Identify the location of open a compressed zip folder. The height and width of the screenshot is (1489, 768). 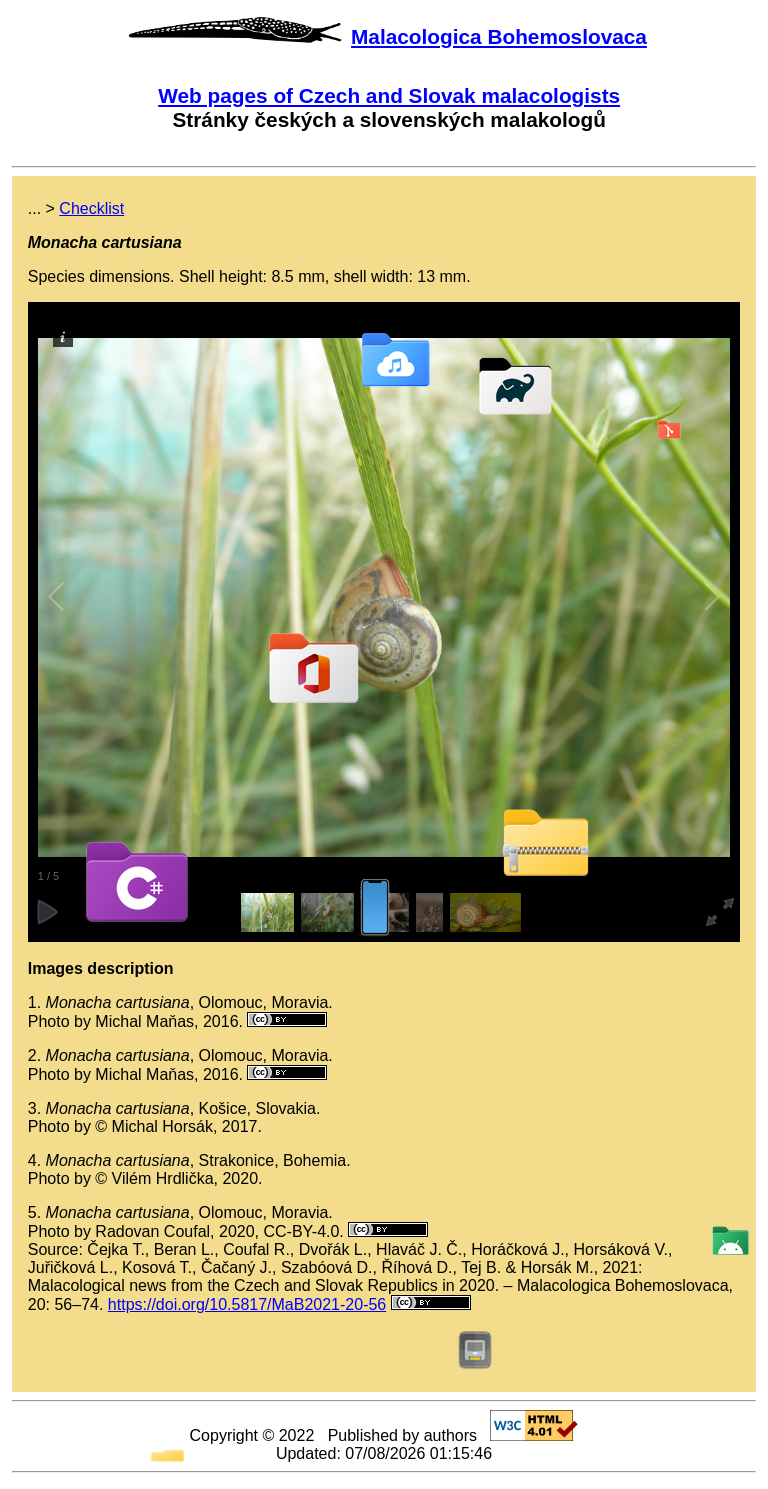
(546, 845).